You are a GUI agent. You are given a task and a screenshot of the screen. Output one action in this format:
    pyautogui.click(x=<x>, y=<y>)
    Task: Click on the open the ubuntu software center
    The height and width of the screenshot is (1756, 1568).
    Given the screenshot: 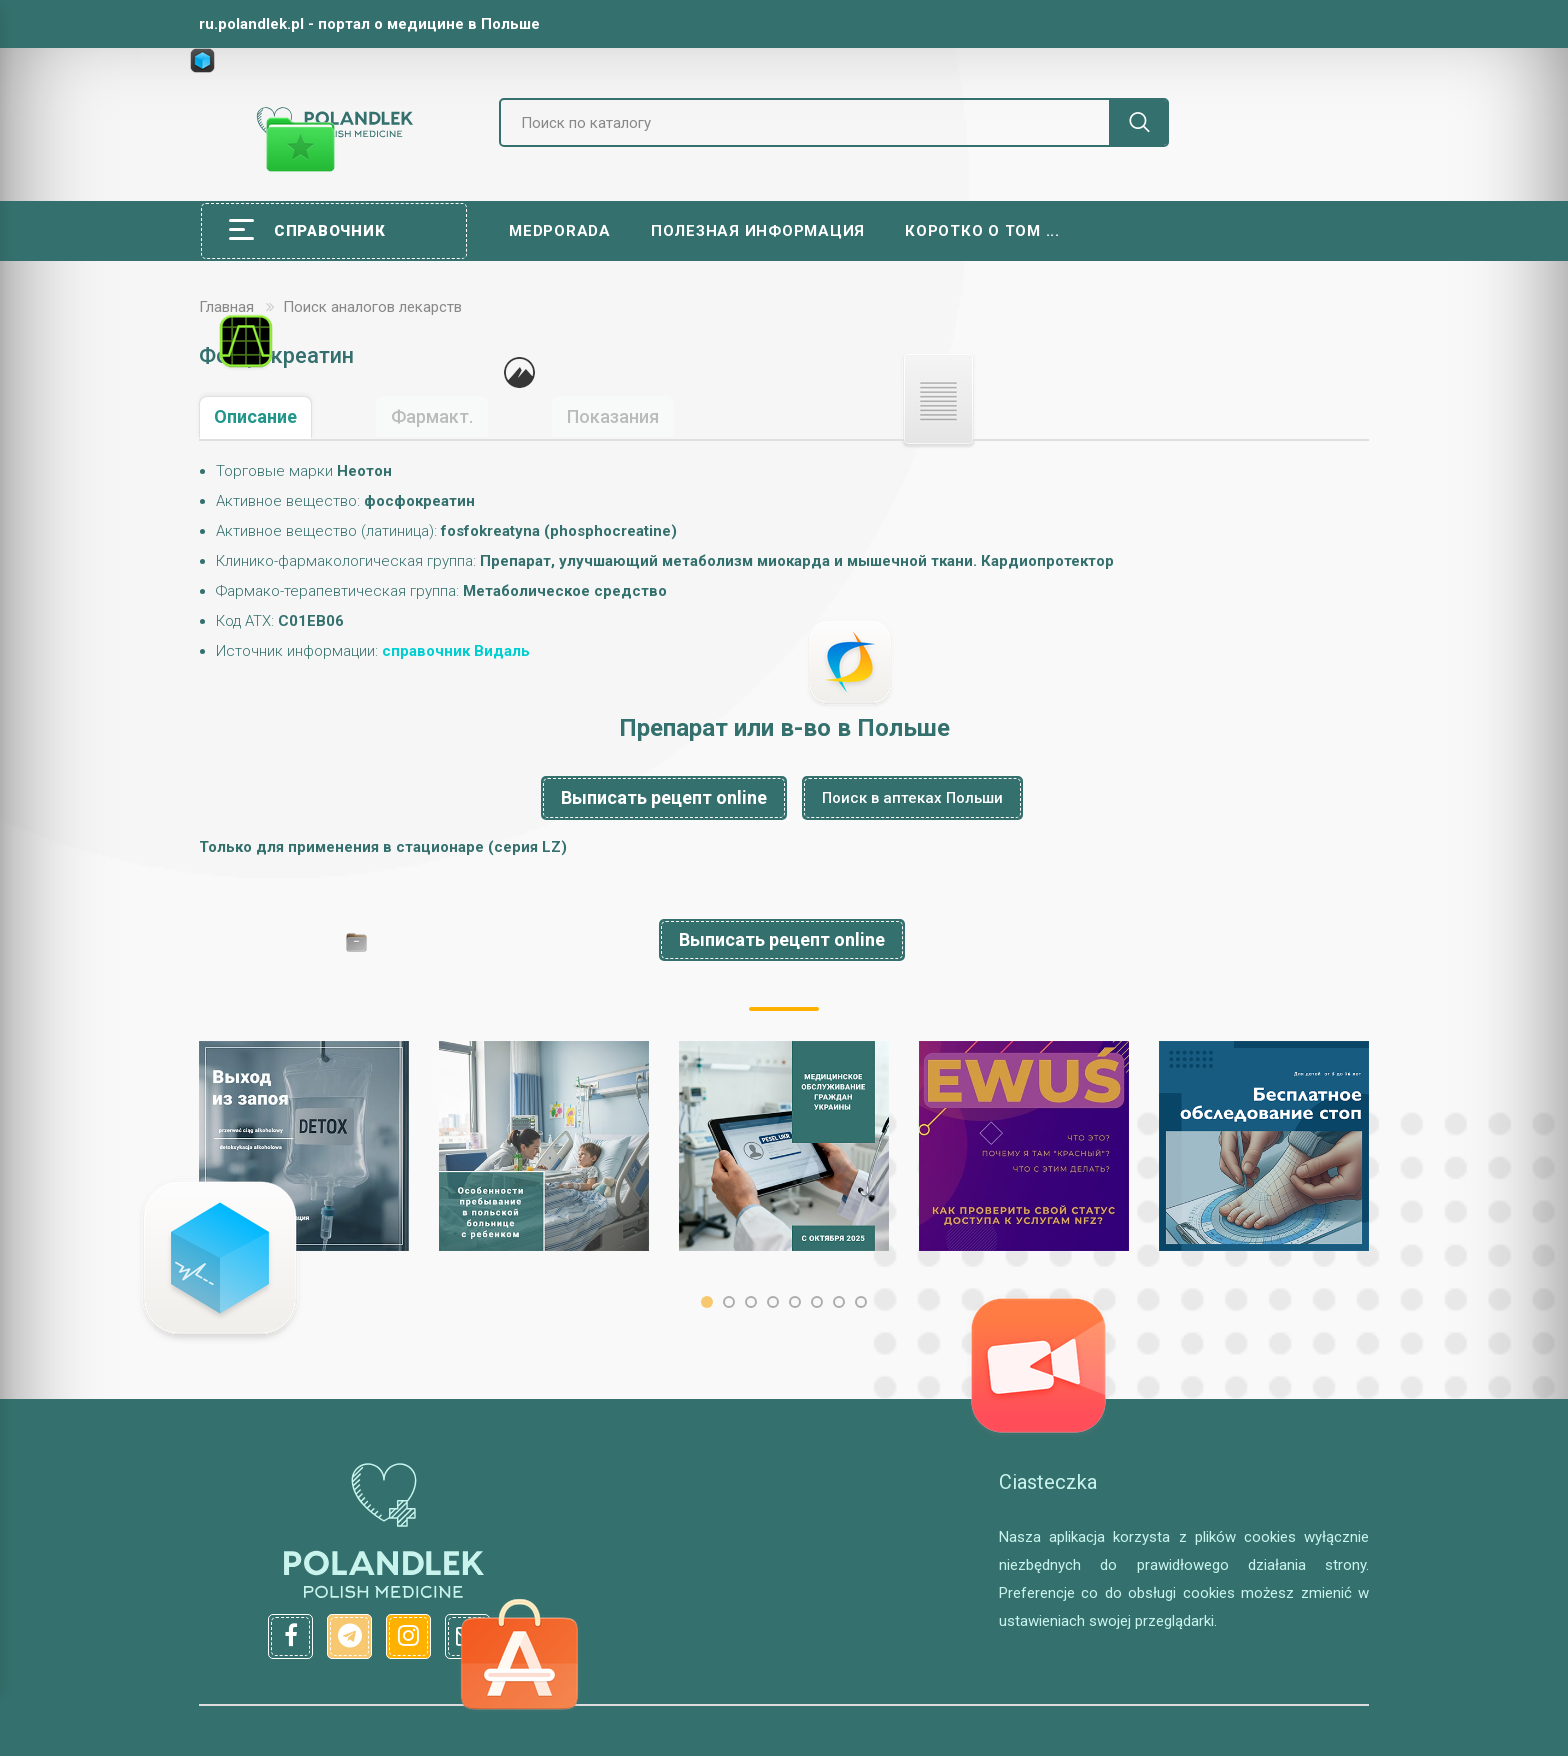 What is the action you would take?
    pyautogui.click(x=519, y=1663)
    